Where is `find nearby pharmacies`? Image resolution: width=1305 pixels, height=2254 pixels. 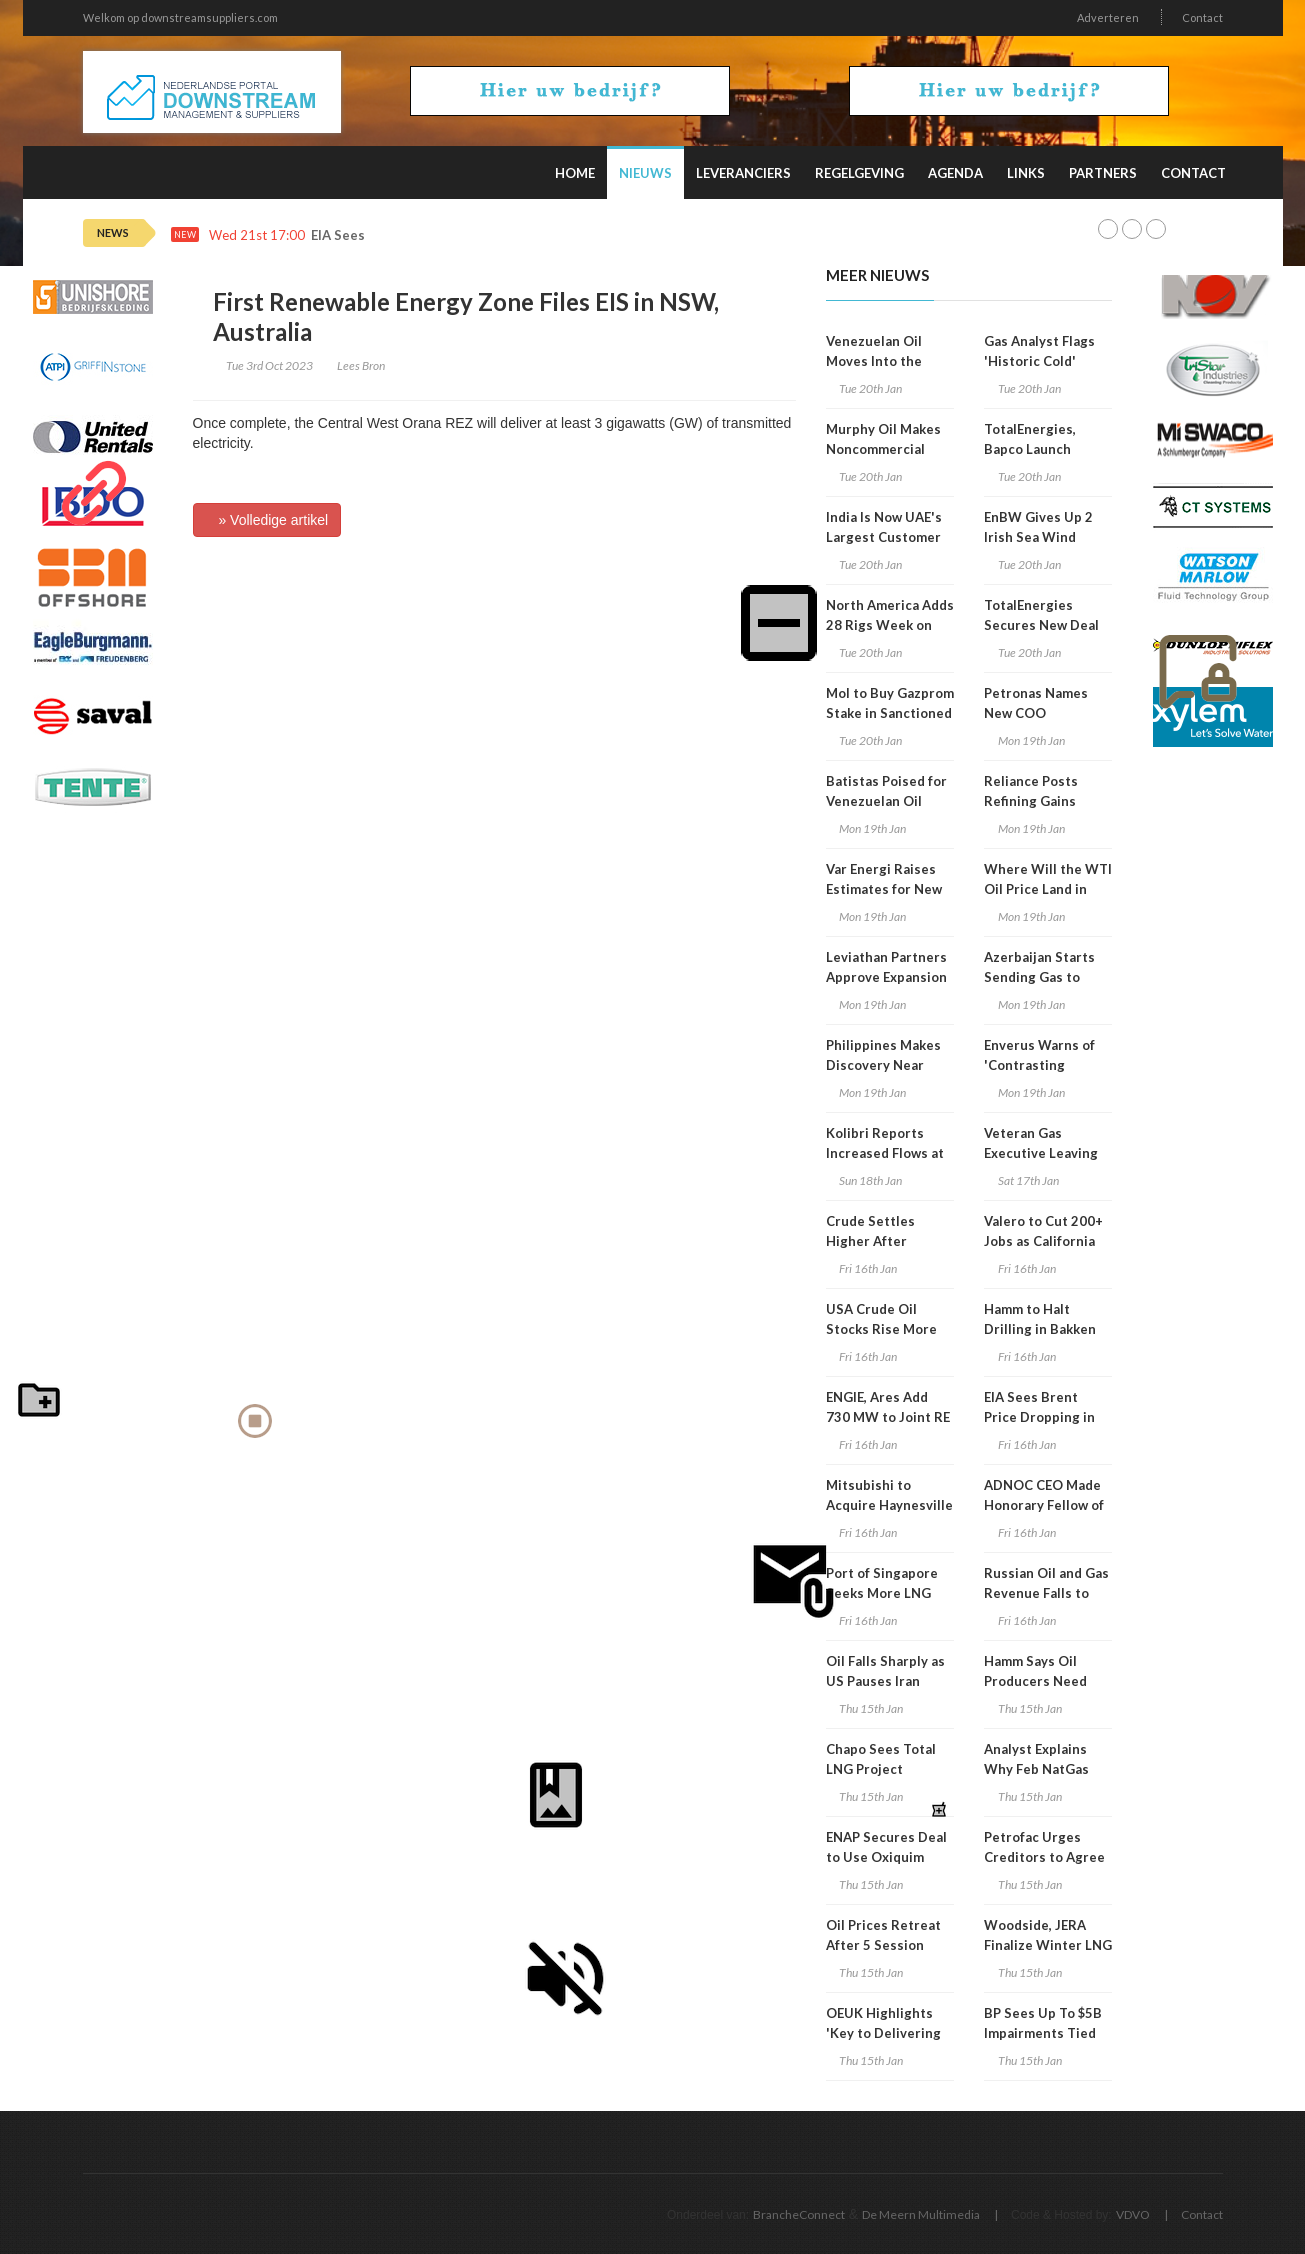
find nearby pharmacies is located at coordinates (939, 1810).